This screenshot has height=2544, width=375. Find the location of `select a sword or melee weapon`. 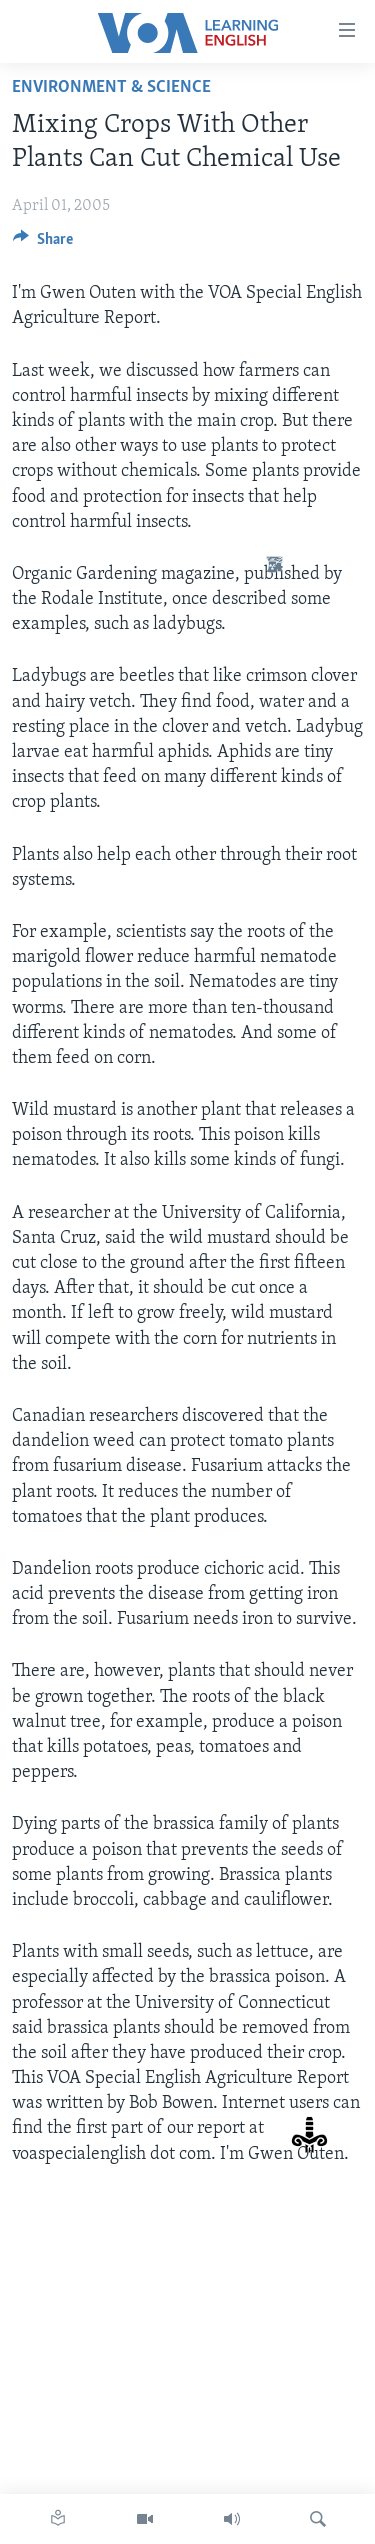

select a sword or melee weapon is located at coordinates (309, 2134).